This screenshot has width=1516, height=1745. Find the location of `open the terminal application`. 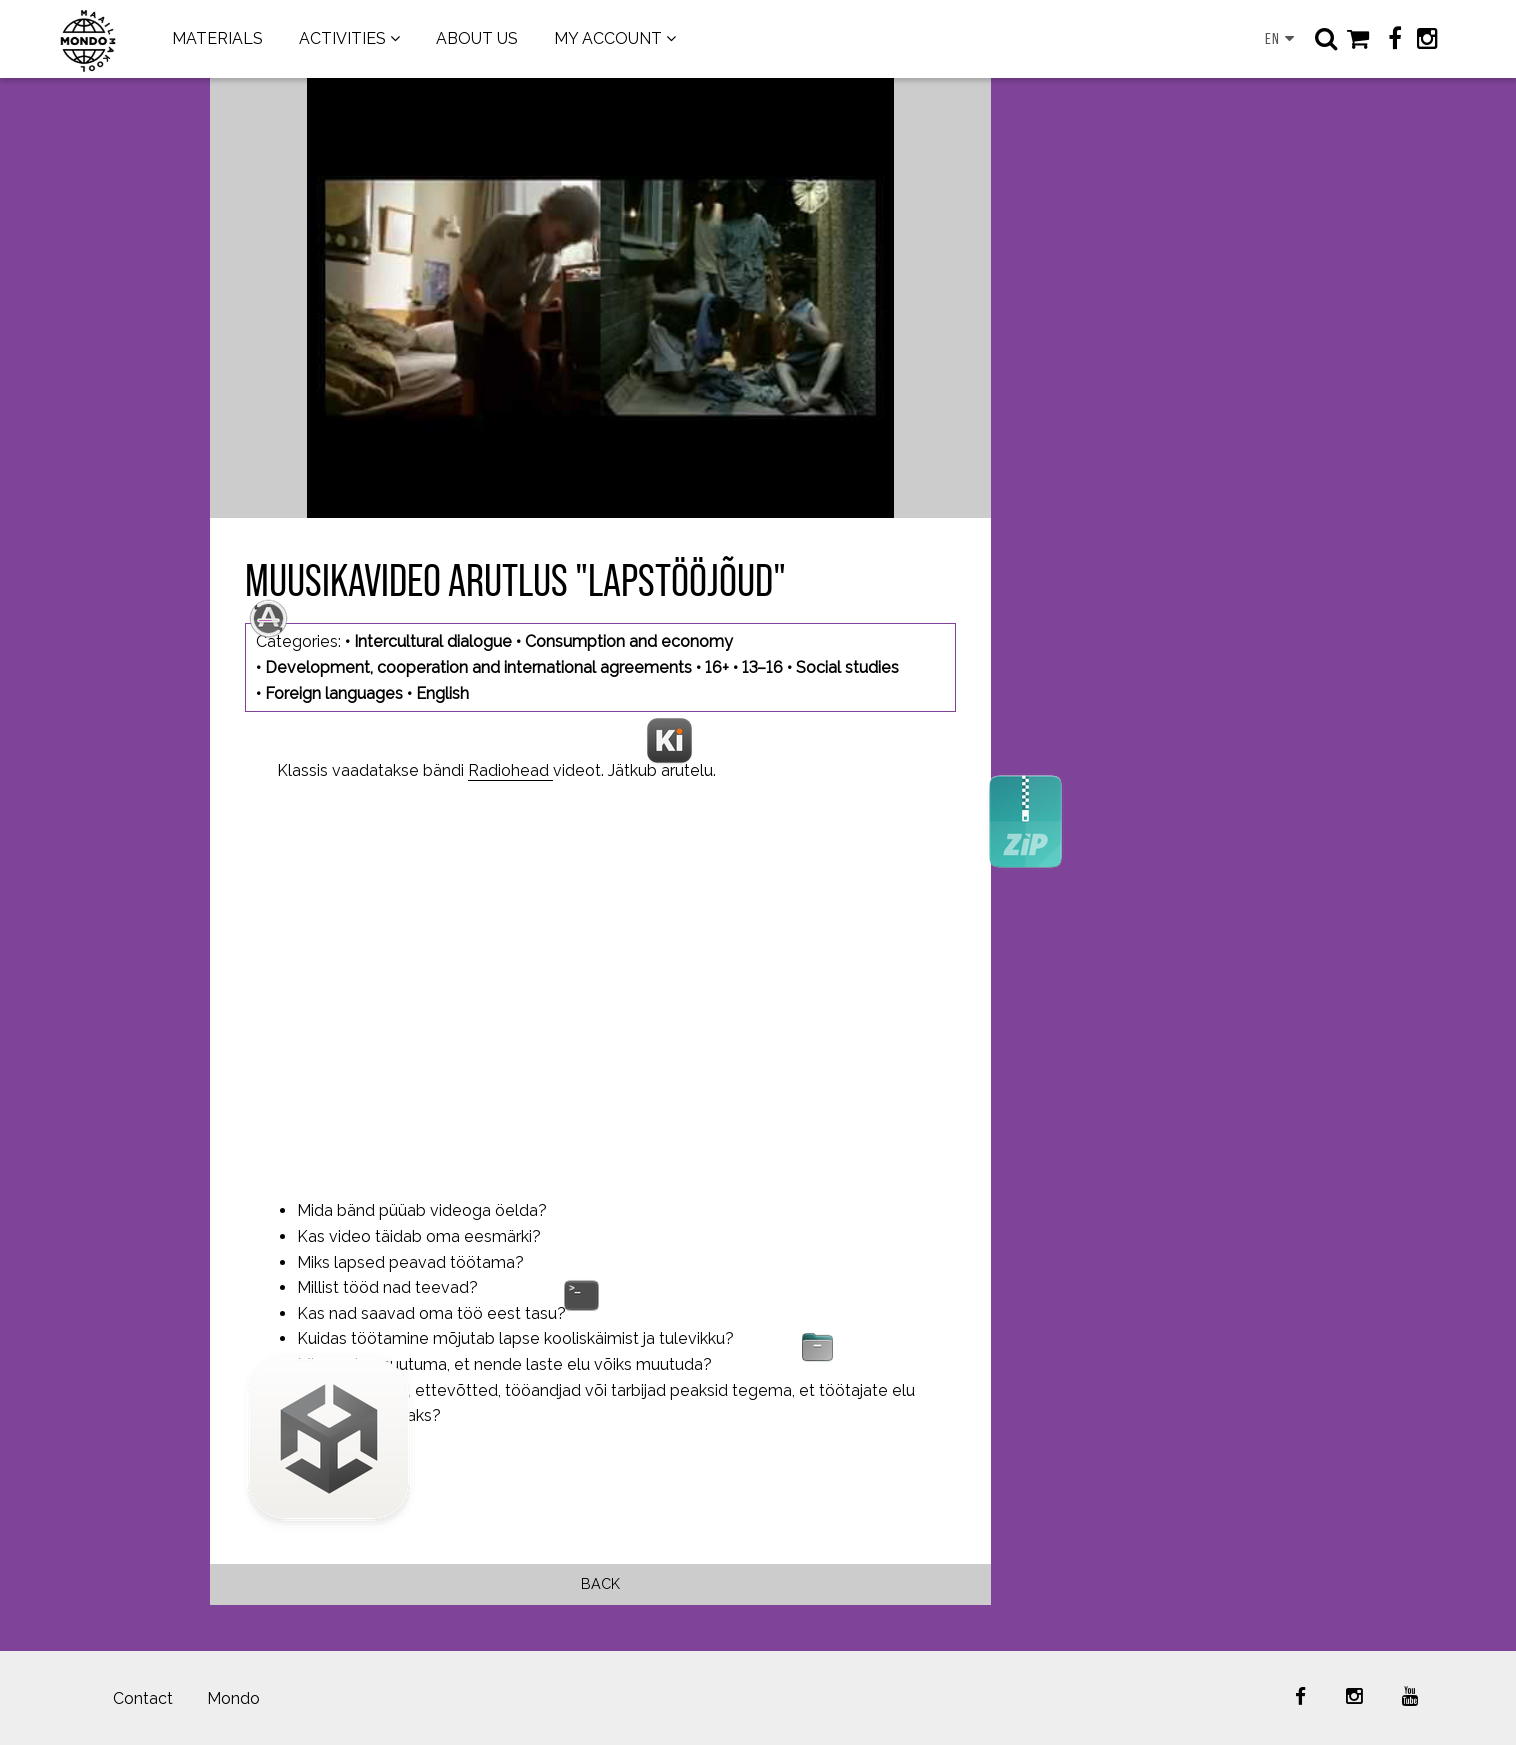

open the terminal application is located at coordinates (581, 1295).